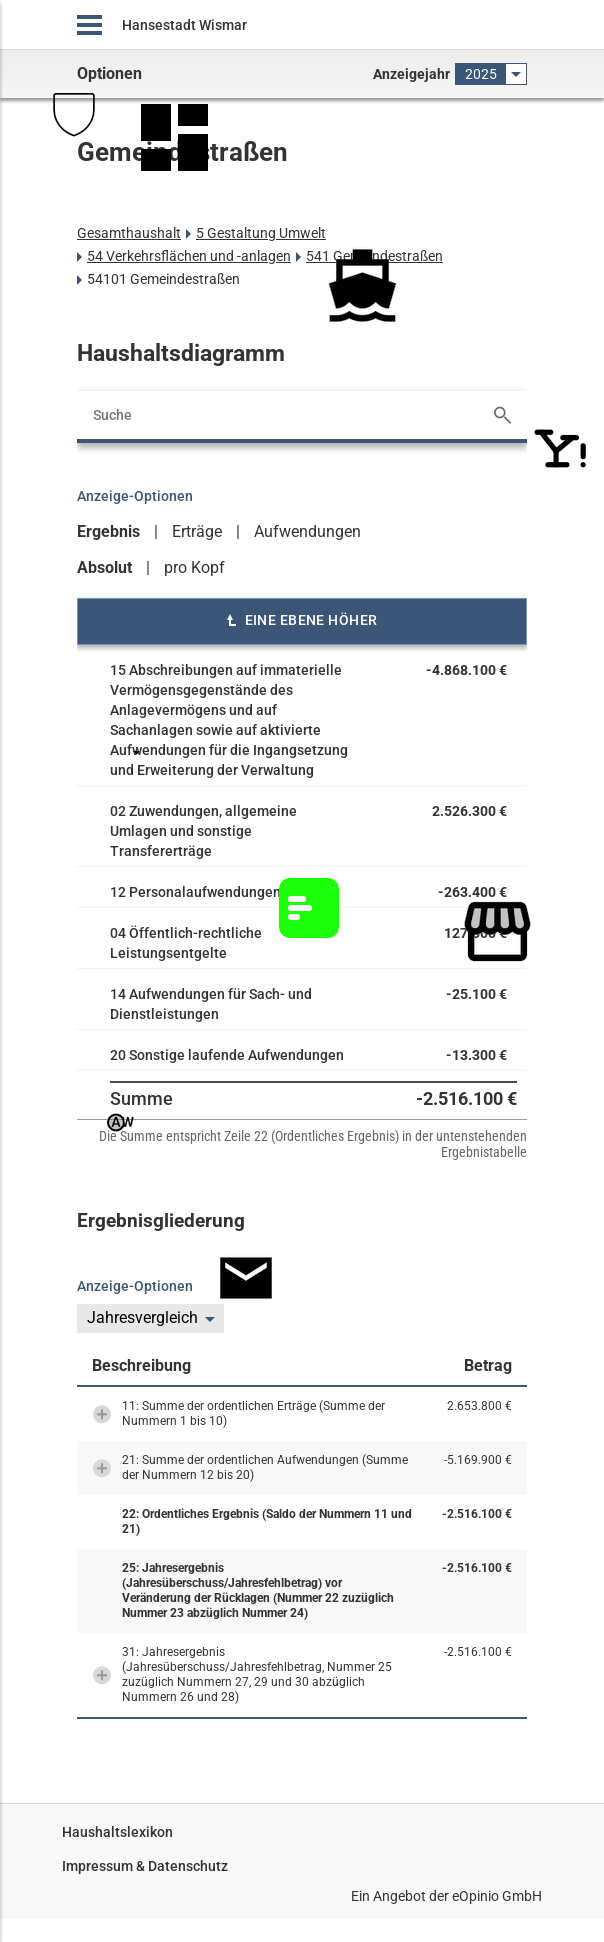 The image size is (604, 1942). Describe the element at coordinates (174, 137) in the screenshot. I see `access the main dashboard` at that location.